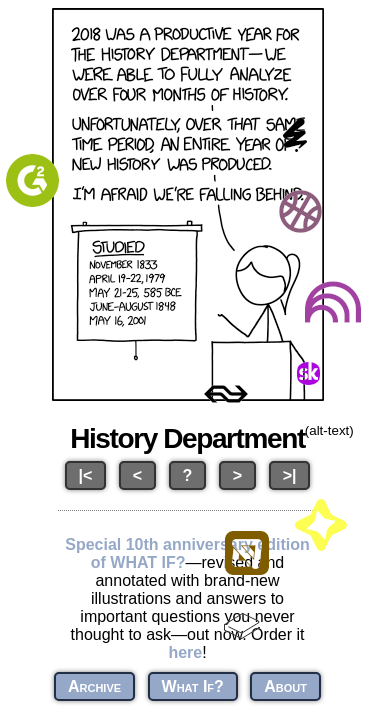  What do you see at coordinates (242, 626) in the screenshot?
I see `LBRY decentralized content platform logo` at bounding box center [242, 626].